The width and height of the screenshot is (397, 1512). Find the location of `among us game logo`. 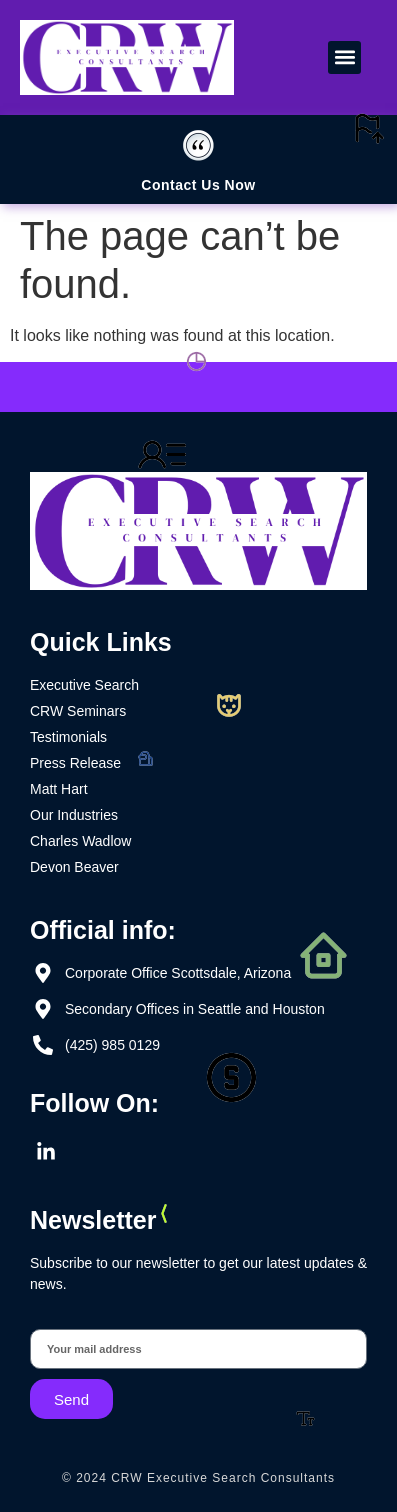

among us game logo is located at coordinates (145, 758).